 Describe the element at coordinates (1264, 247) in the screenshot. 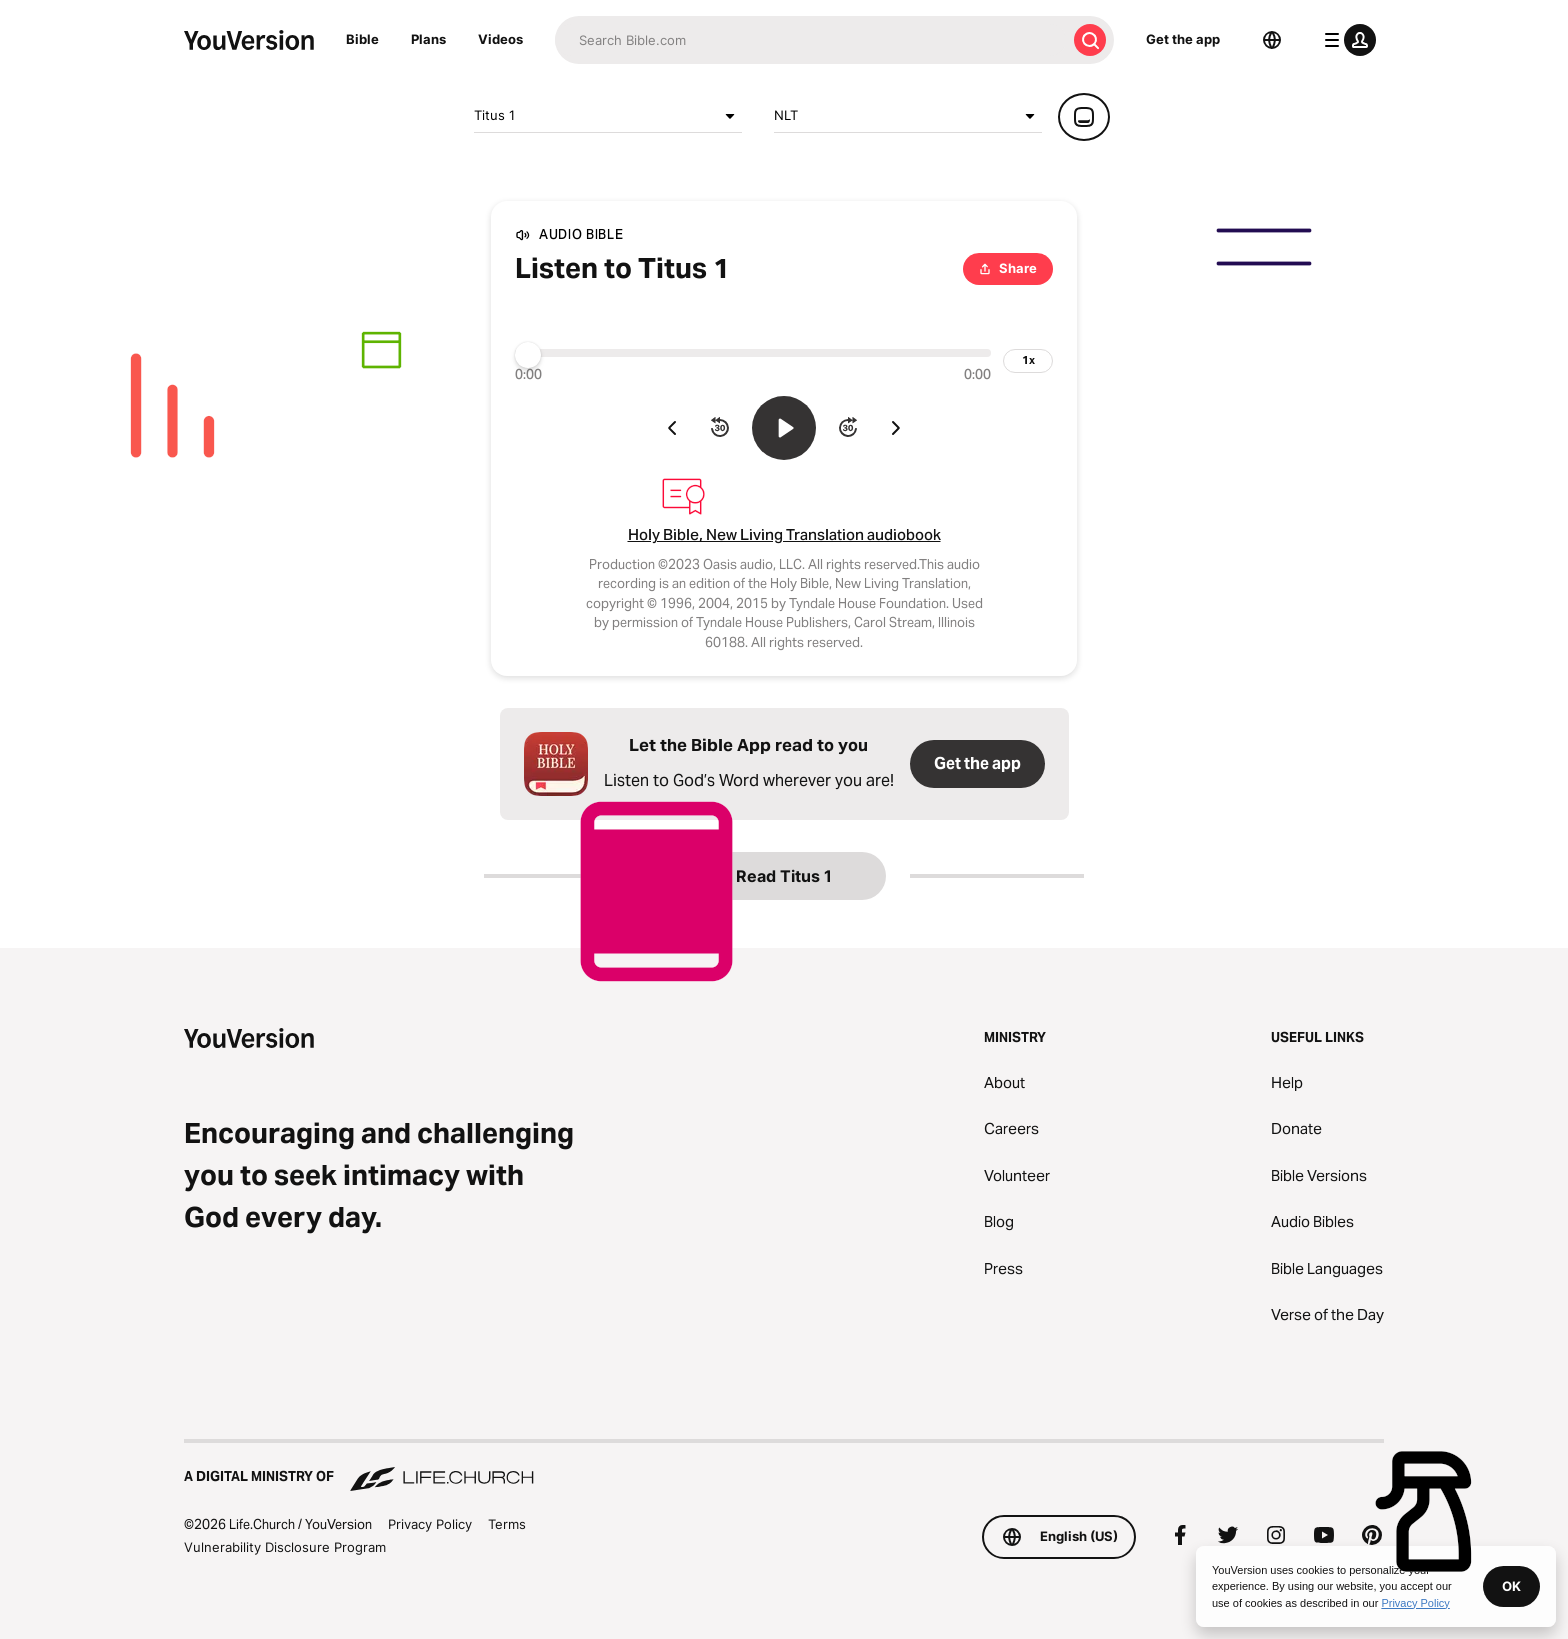

I see `indicates equality or comparison between values` at that location.